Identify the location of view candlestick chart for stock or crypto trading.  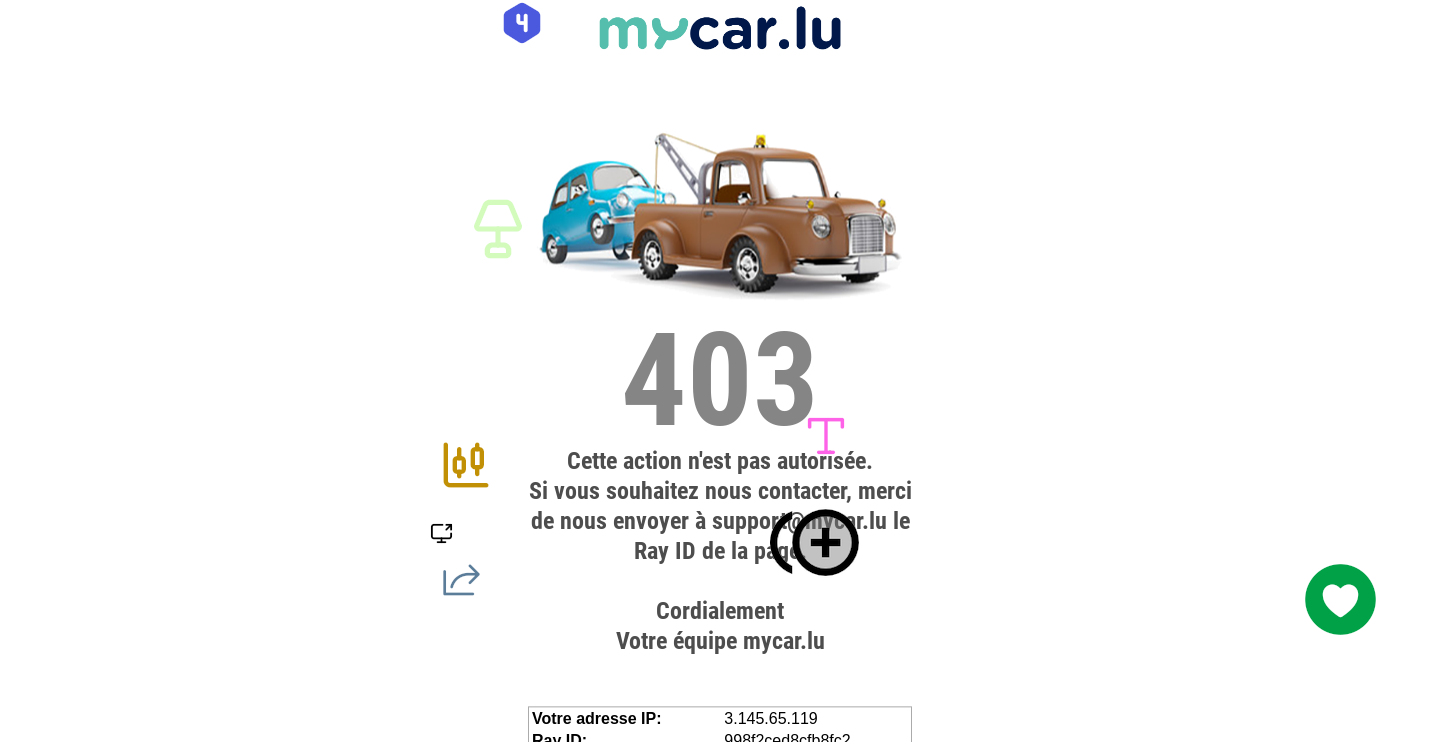
(466, 465).